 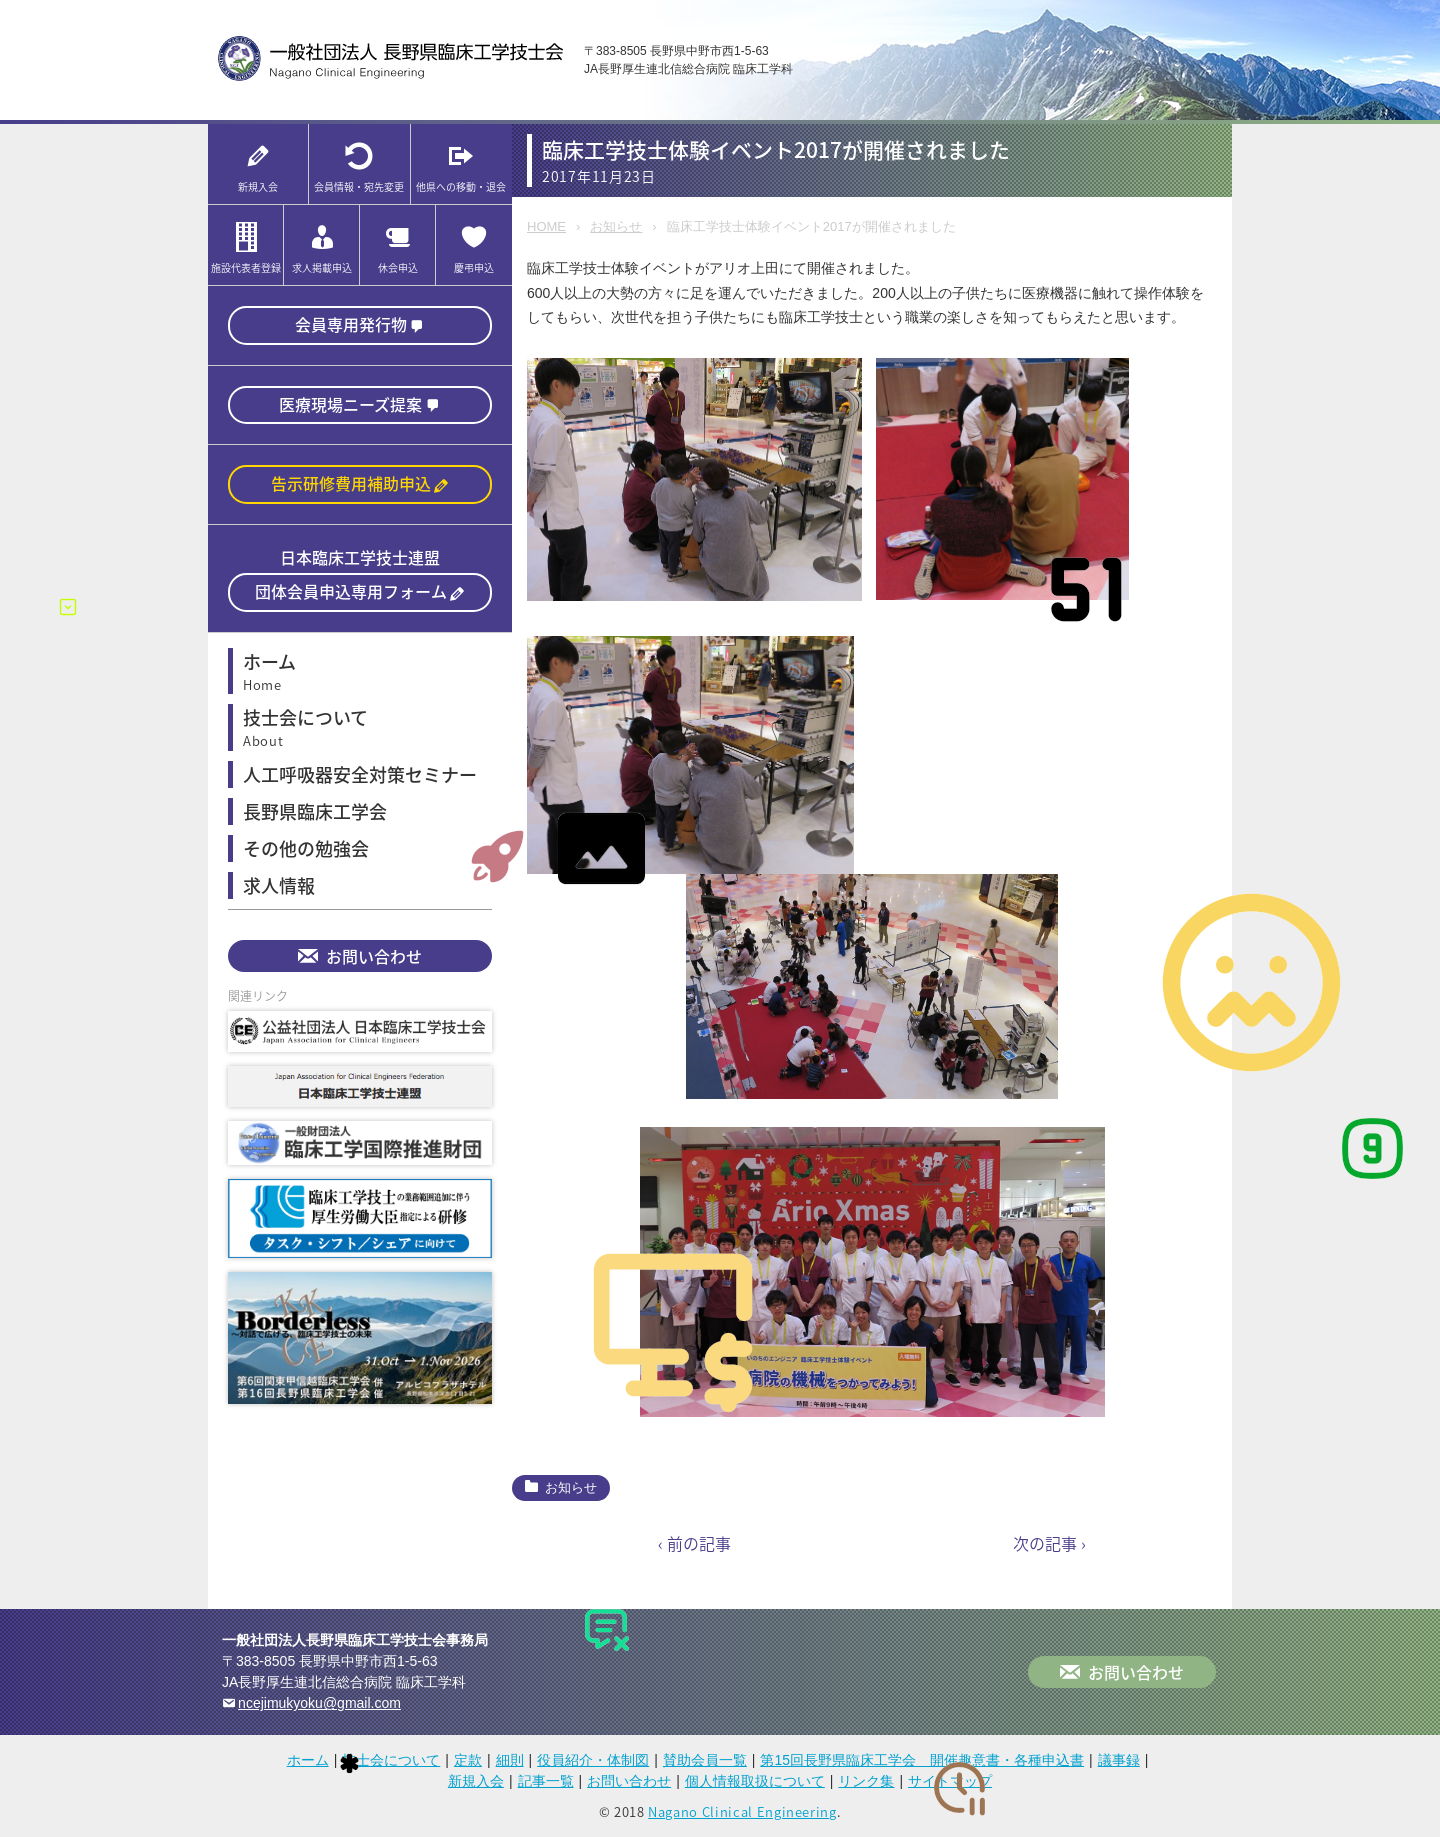 What do you see at coordinates (1372, 1148) in the screenshot?
I see `indicates 9 items or notifications` at bounding box center [1372, 1148].